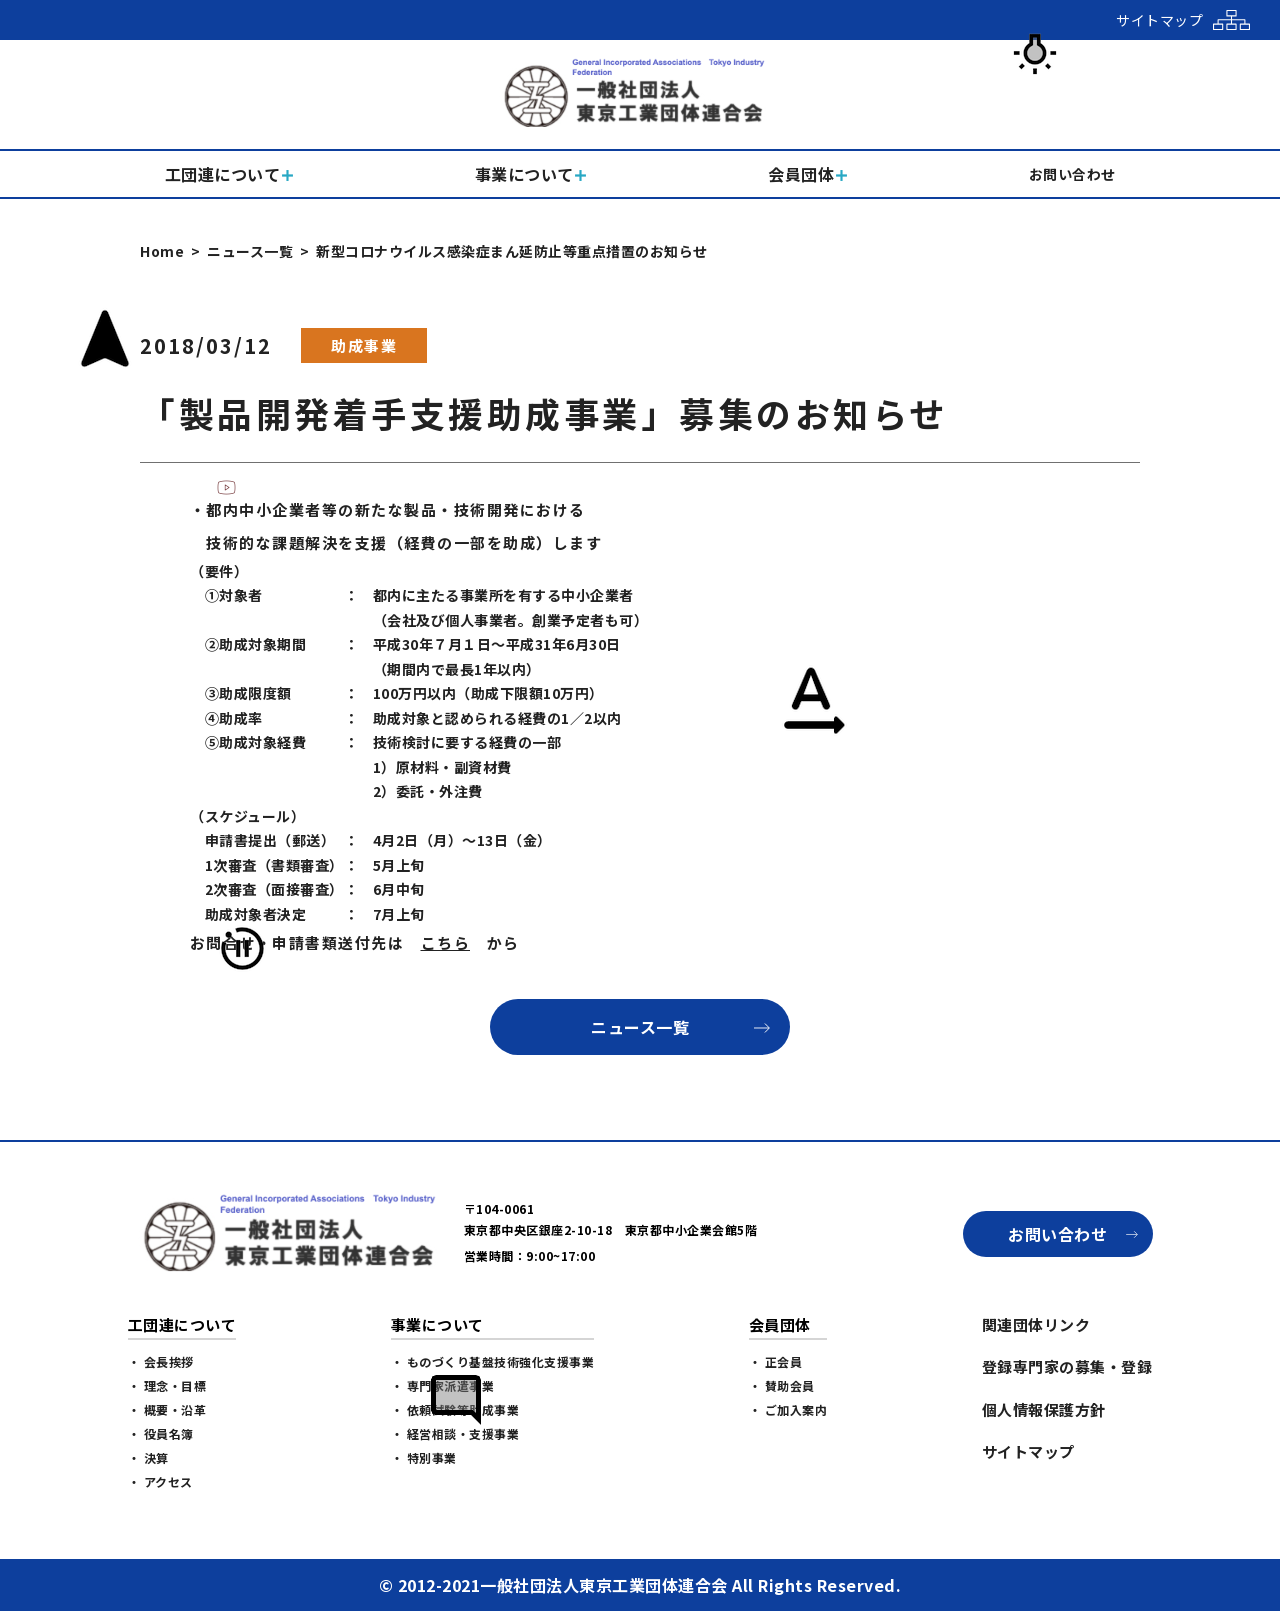  I want to click on start navigation to destination, so click(105, 338).